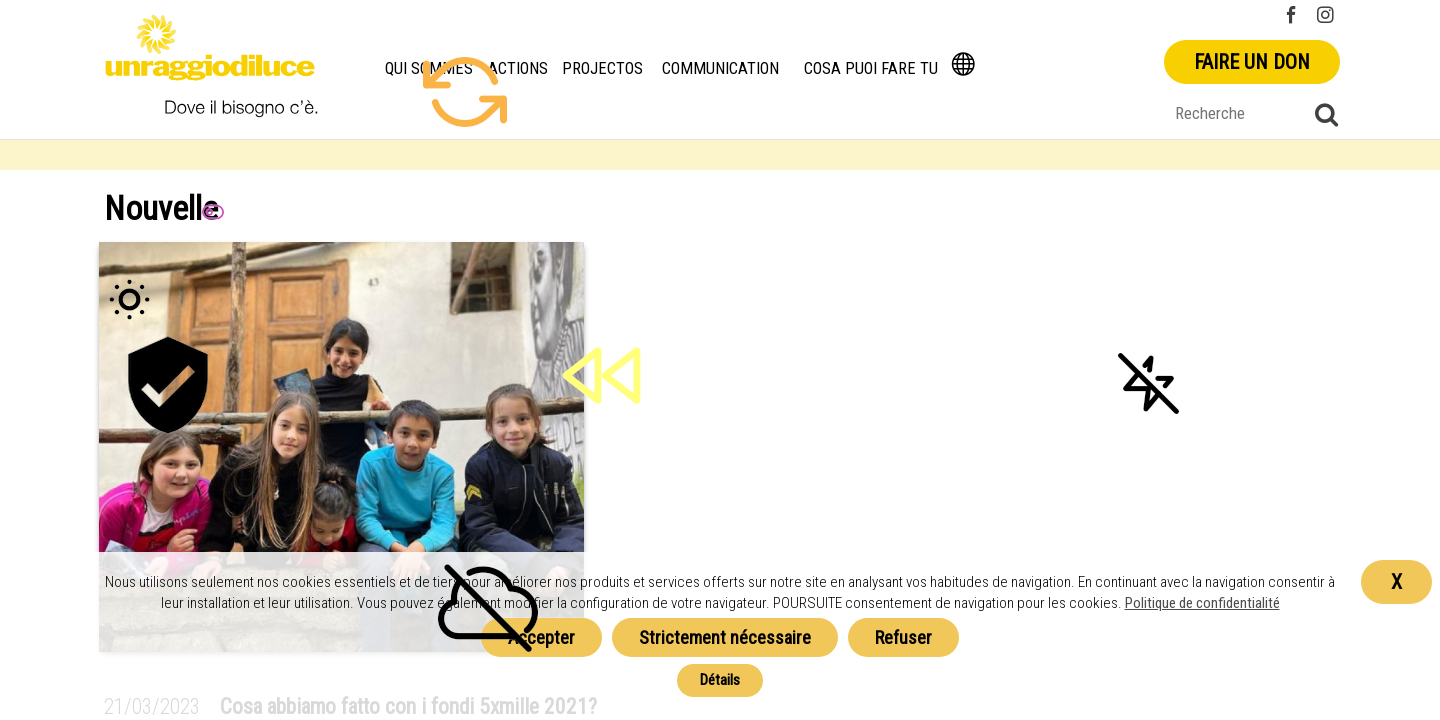  Describe the element at coordinates (213, 212) in the screenshot. I see `toggle switch in off position` at that location.